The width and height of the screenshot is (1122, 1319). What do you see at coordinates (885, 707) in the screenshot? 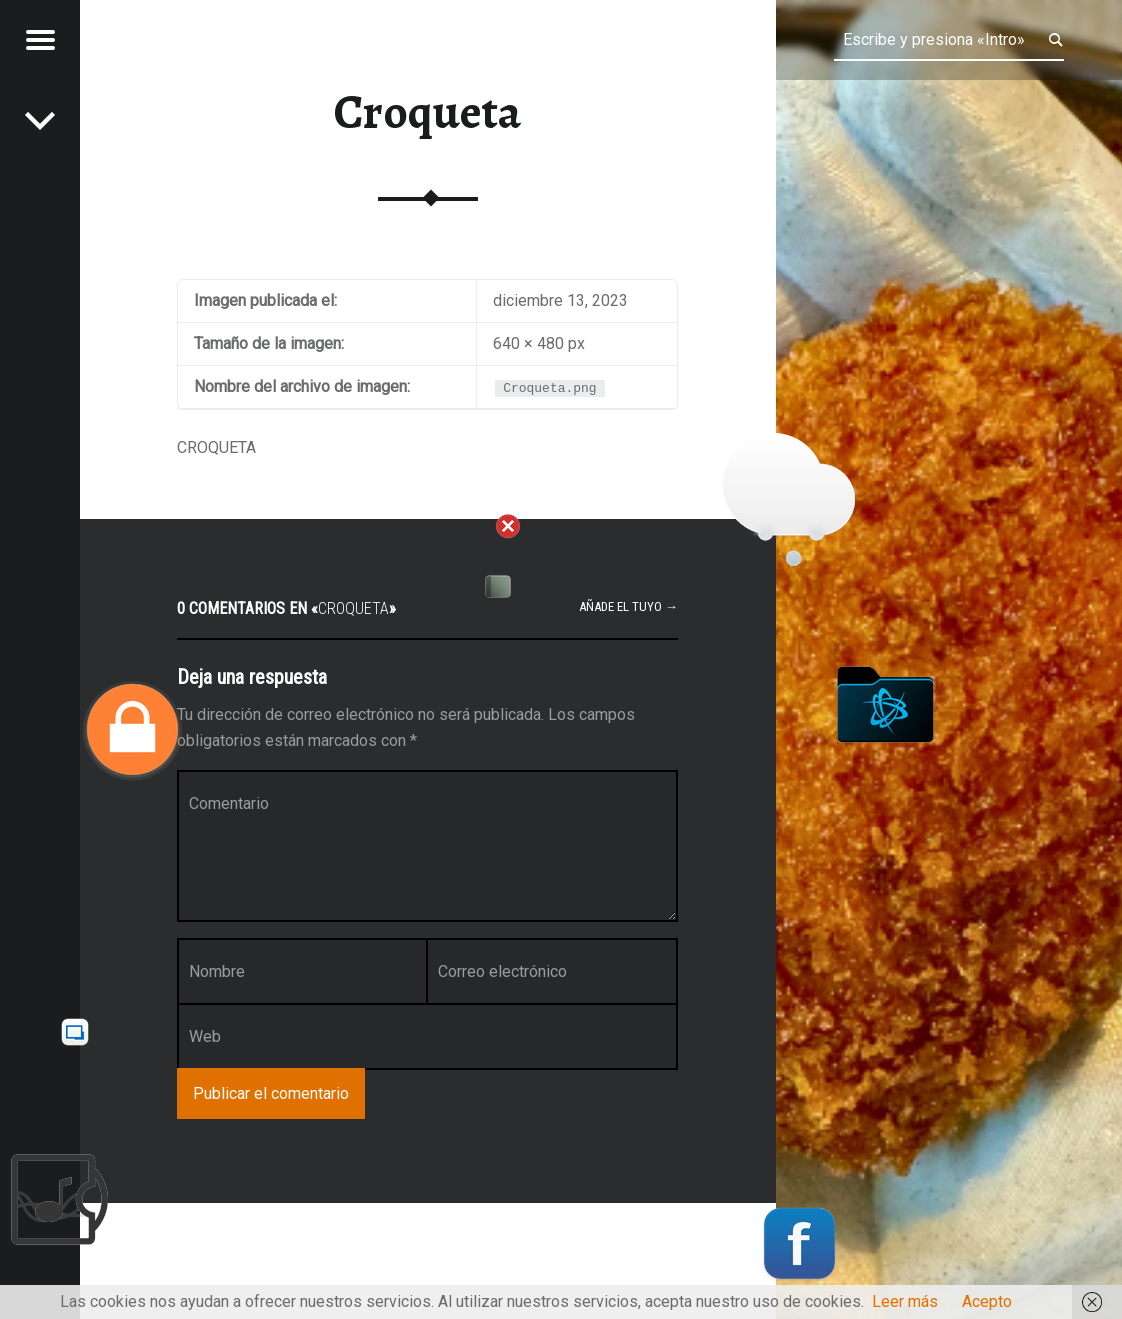
I see `open your Battle.net games folder` at bounding box center [885, 707].